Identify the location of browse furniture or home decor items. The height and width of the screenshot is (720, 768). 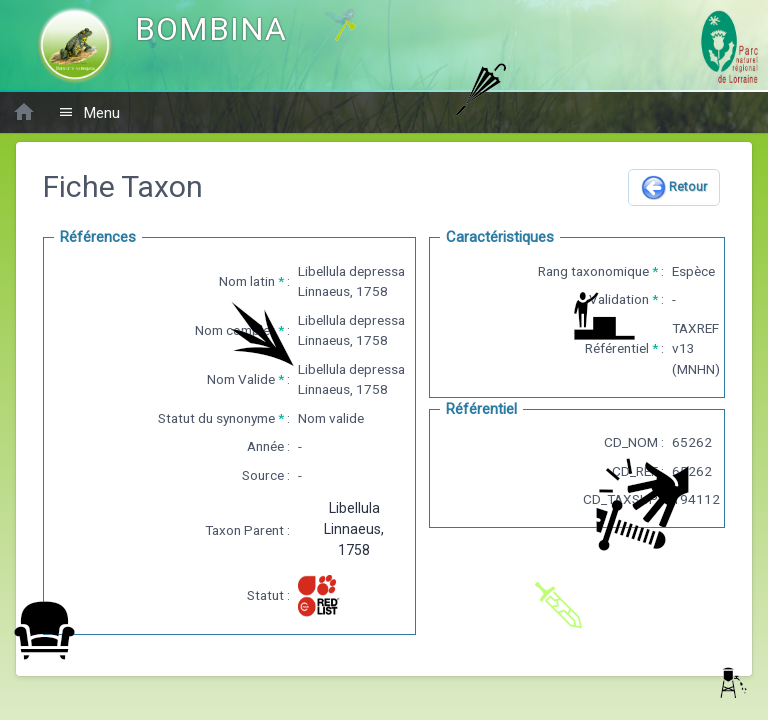
(44, 630).